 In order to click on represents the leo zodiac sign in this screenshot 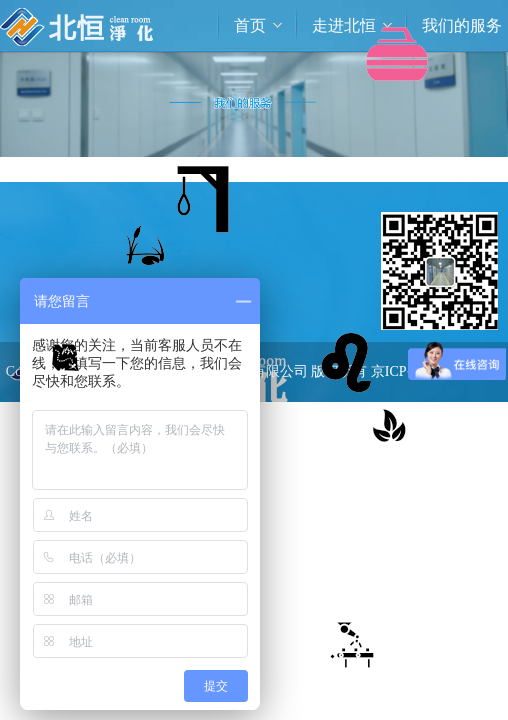, I will do `click(346, 362)`.